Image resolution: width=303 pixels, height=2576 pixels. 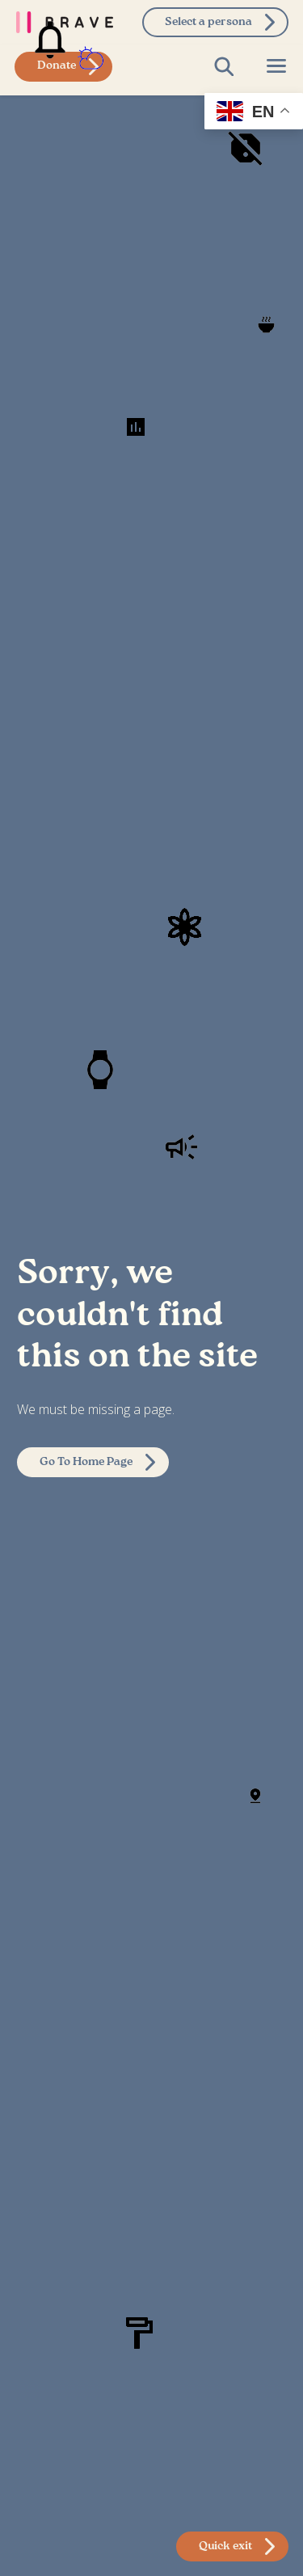 I want to click on disable or turn off reporting, so click(x=246, y=148).